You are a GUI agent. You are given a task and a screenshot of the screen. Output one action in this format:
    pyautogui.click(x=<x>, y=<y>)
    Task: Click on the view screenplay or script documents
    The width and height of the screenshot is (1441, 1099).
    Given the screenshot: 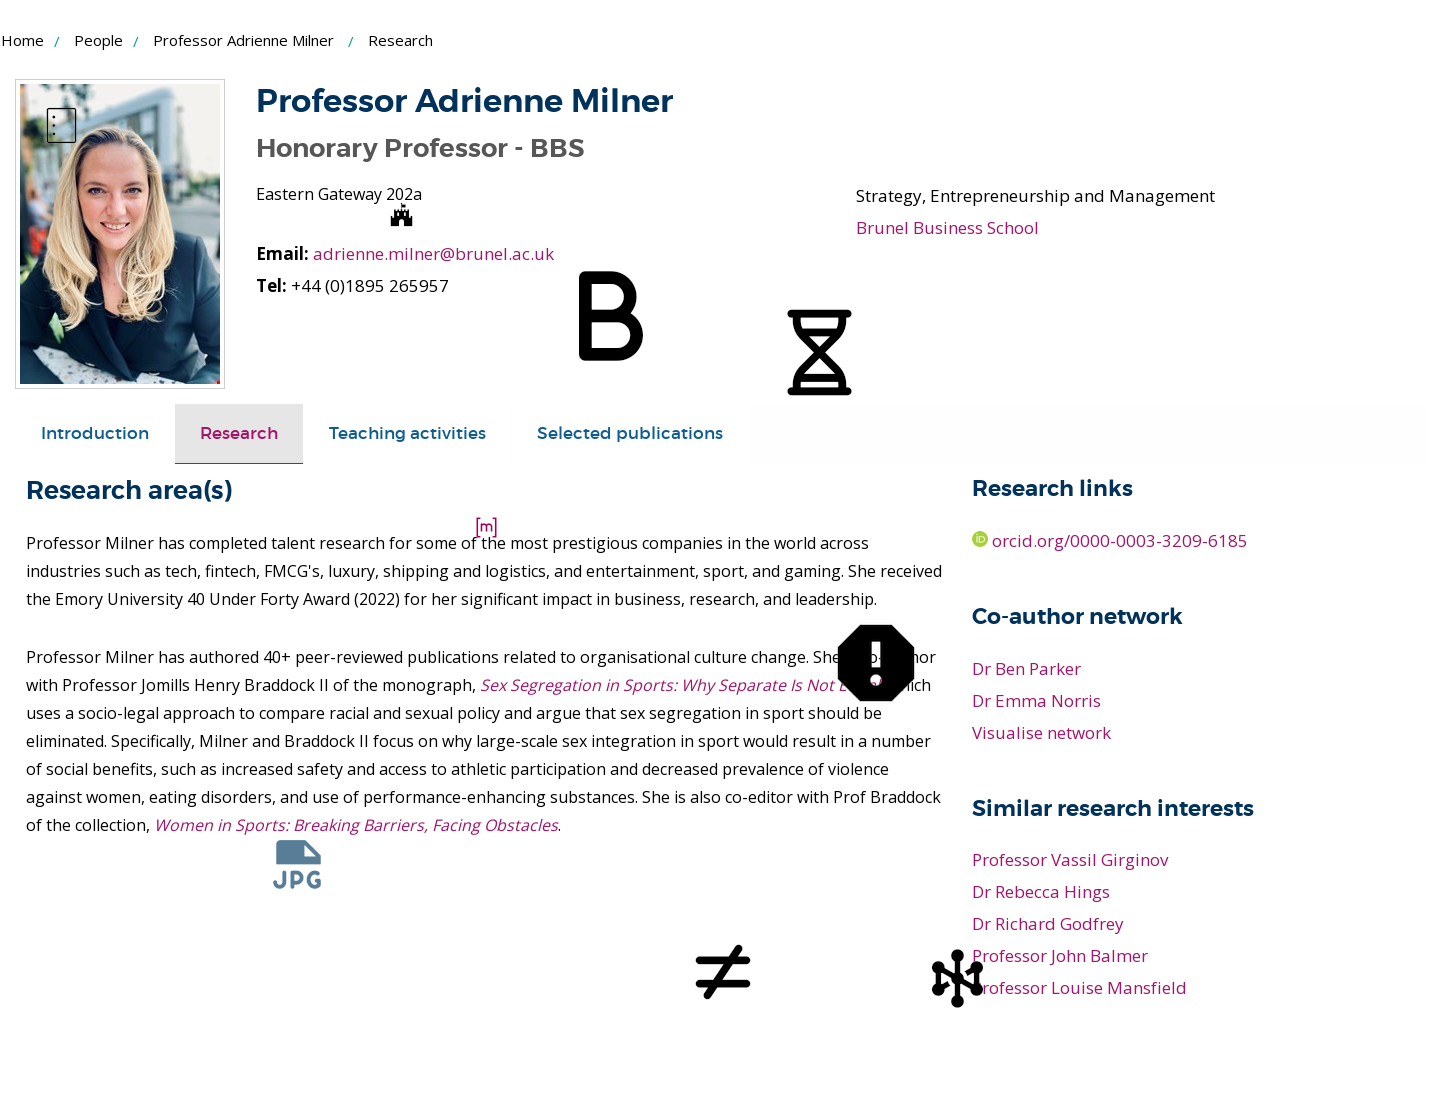 What is the action you would take?
    pyautogui.click(x=61, y=125)
    